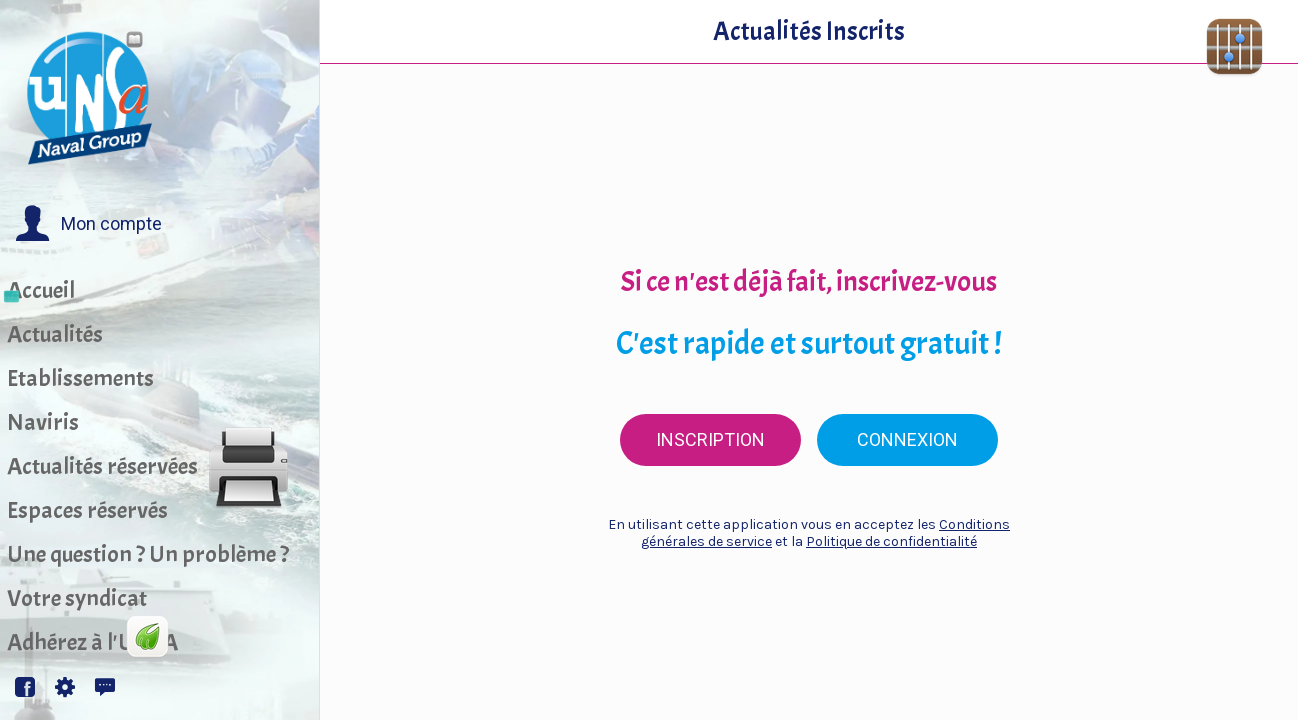 This screenshot has width=1298, height=720. What do you see at coordinates (11, 296) in the screenshot?
I see `open system resource usage monitor` at bounding box center [11, 296].